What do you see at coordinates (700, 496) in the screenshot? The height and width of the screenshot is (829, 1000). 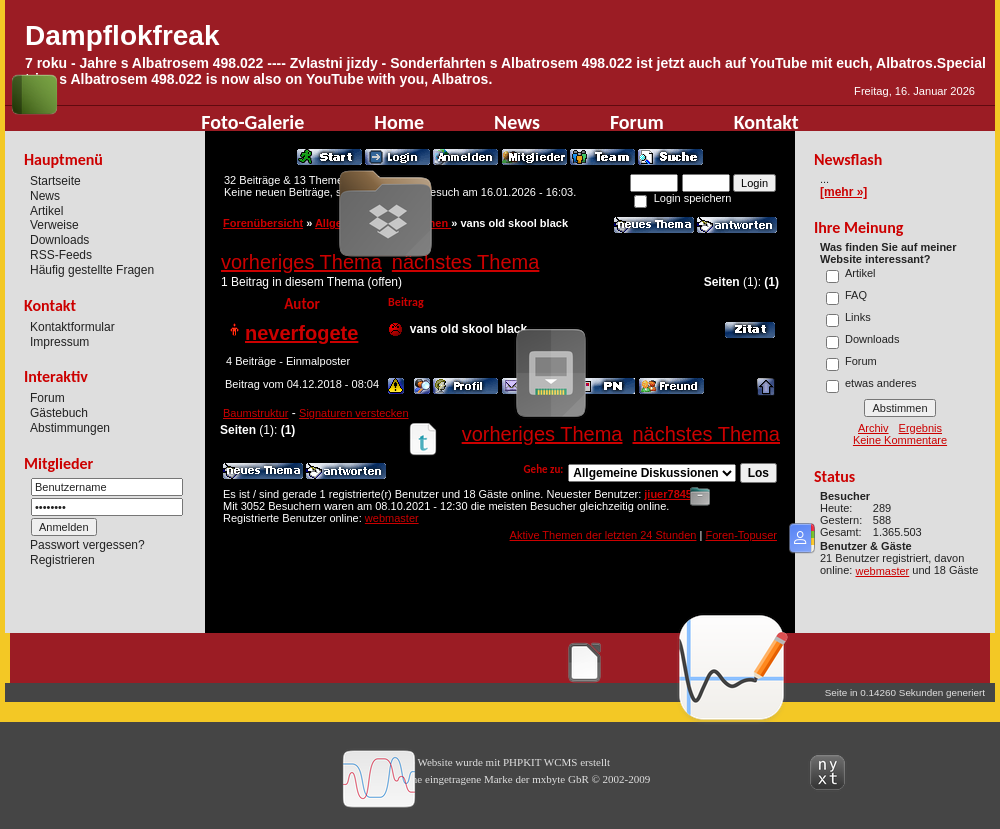 I see `open the nautilus file manager` at bounding box center [700, 496].